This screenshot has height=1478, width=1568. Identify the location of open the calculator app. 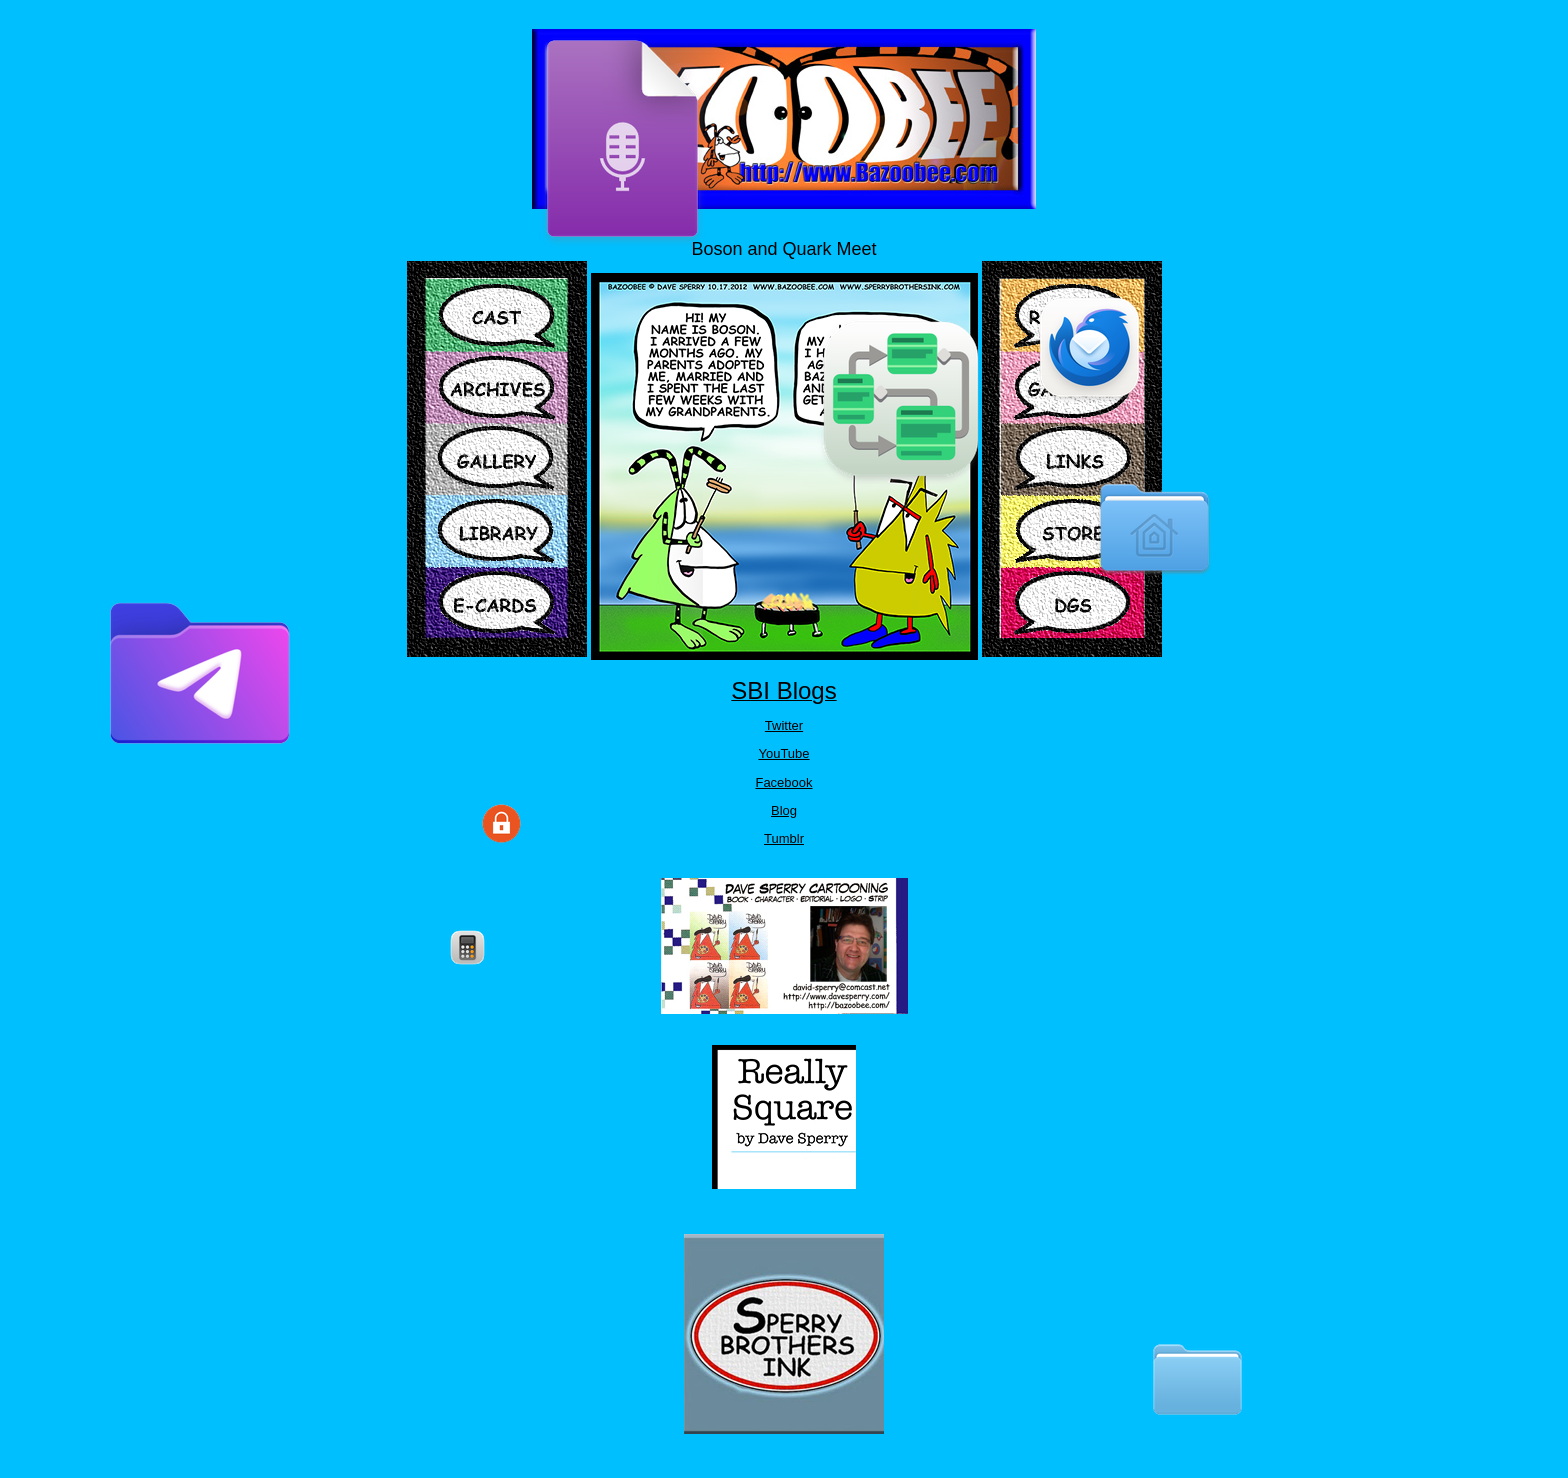
(467, 947).